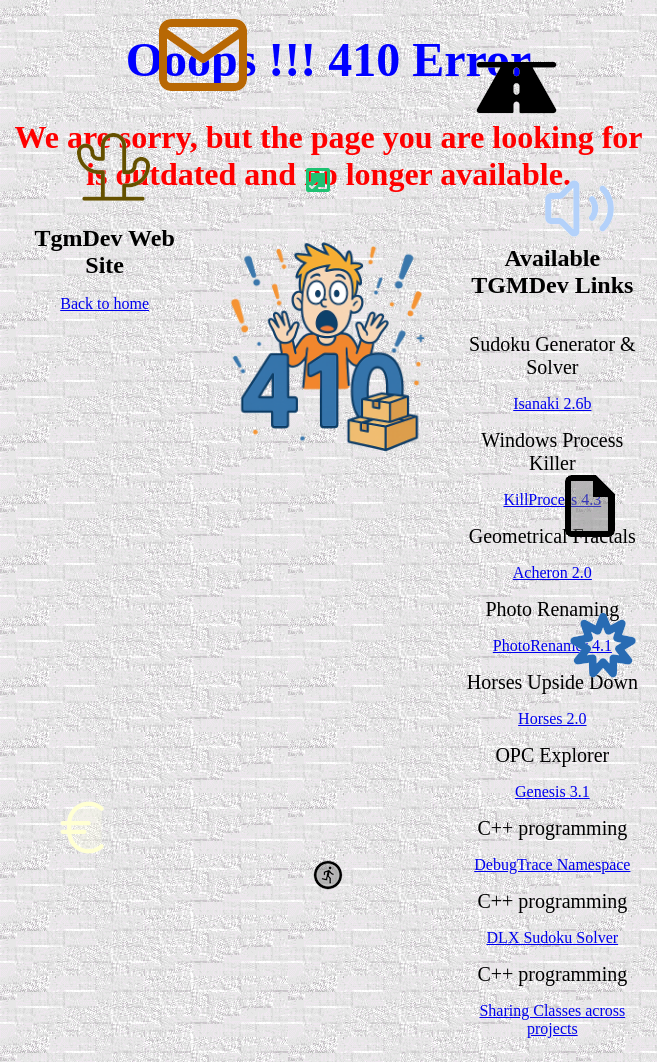  Describe the element at coordinates (203, 55) in the screenshot. I see `open your email inbox` at that location.